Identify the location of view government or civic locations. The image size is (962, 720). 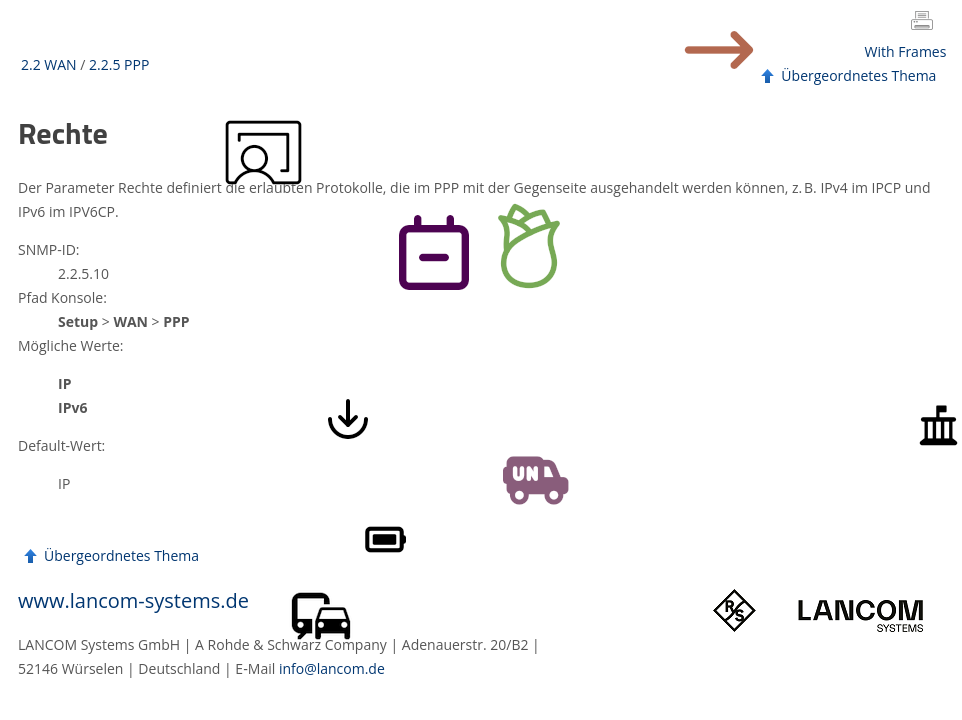
(938, 426).